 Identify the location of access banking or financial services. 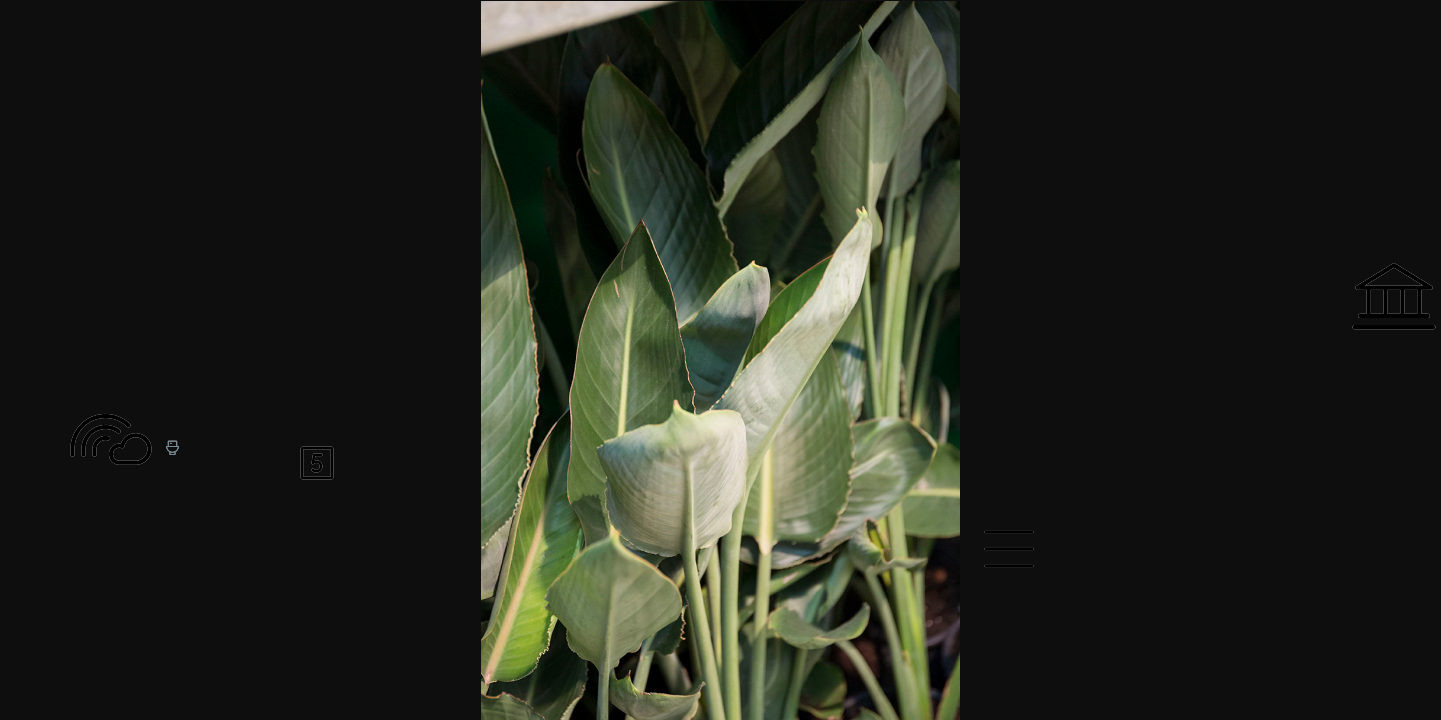
(1394, 299).